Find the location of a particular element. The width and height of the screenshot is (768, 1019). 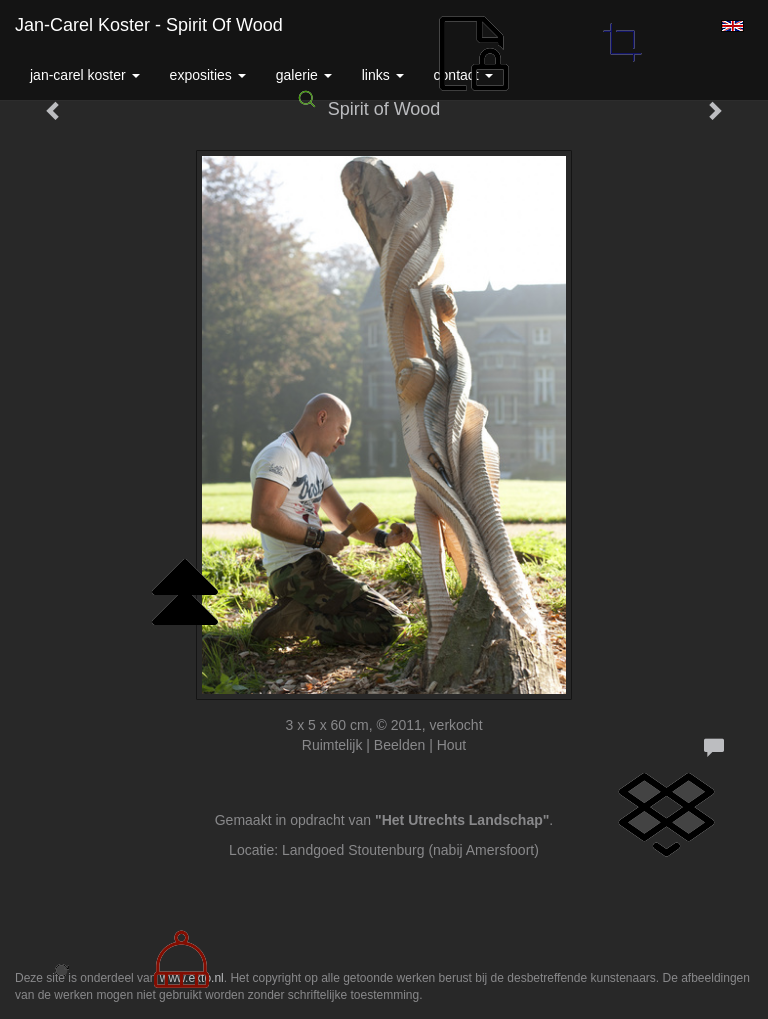

crop an image is located at coordinates (622, 42).